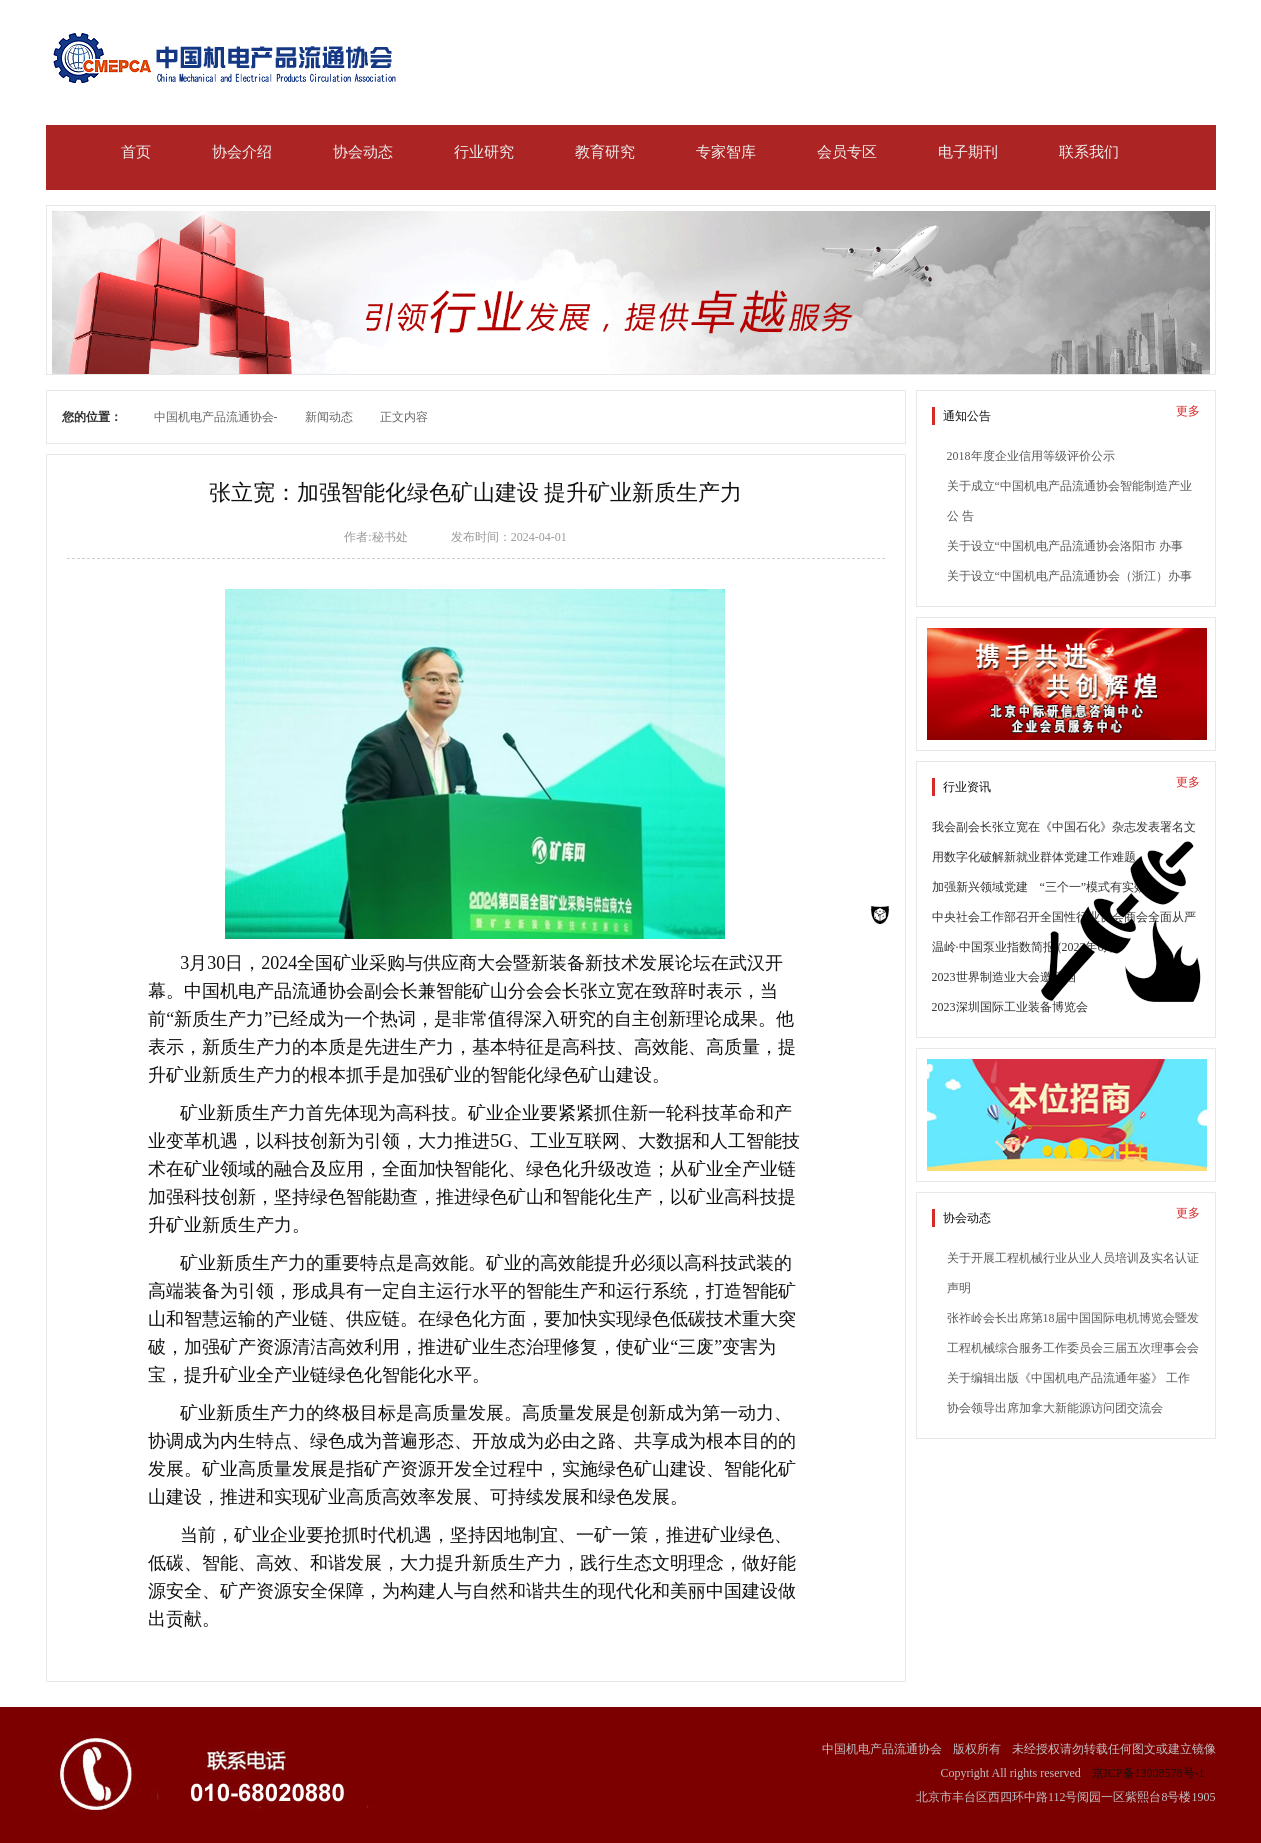  I want to click on access game protection or security settings, so click(880, 915).